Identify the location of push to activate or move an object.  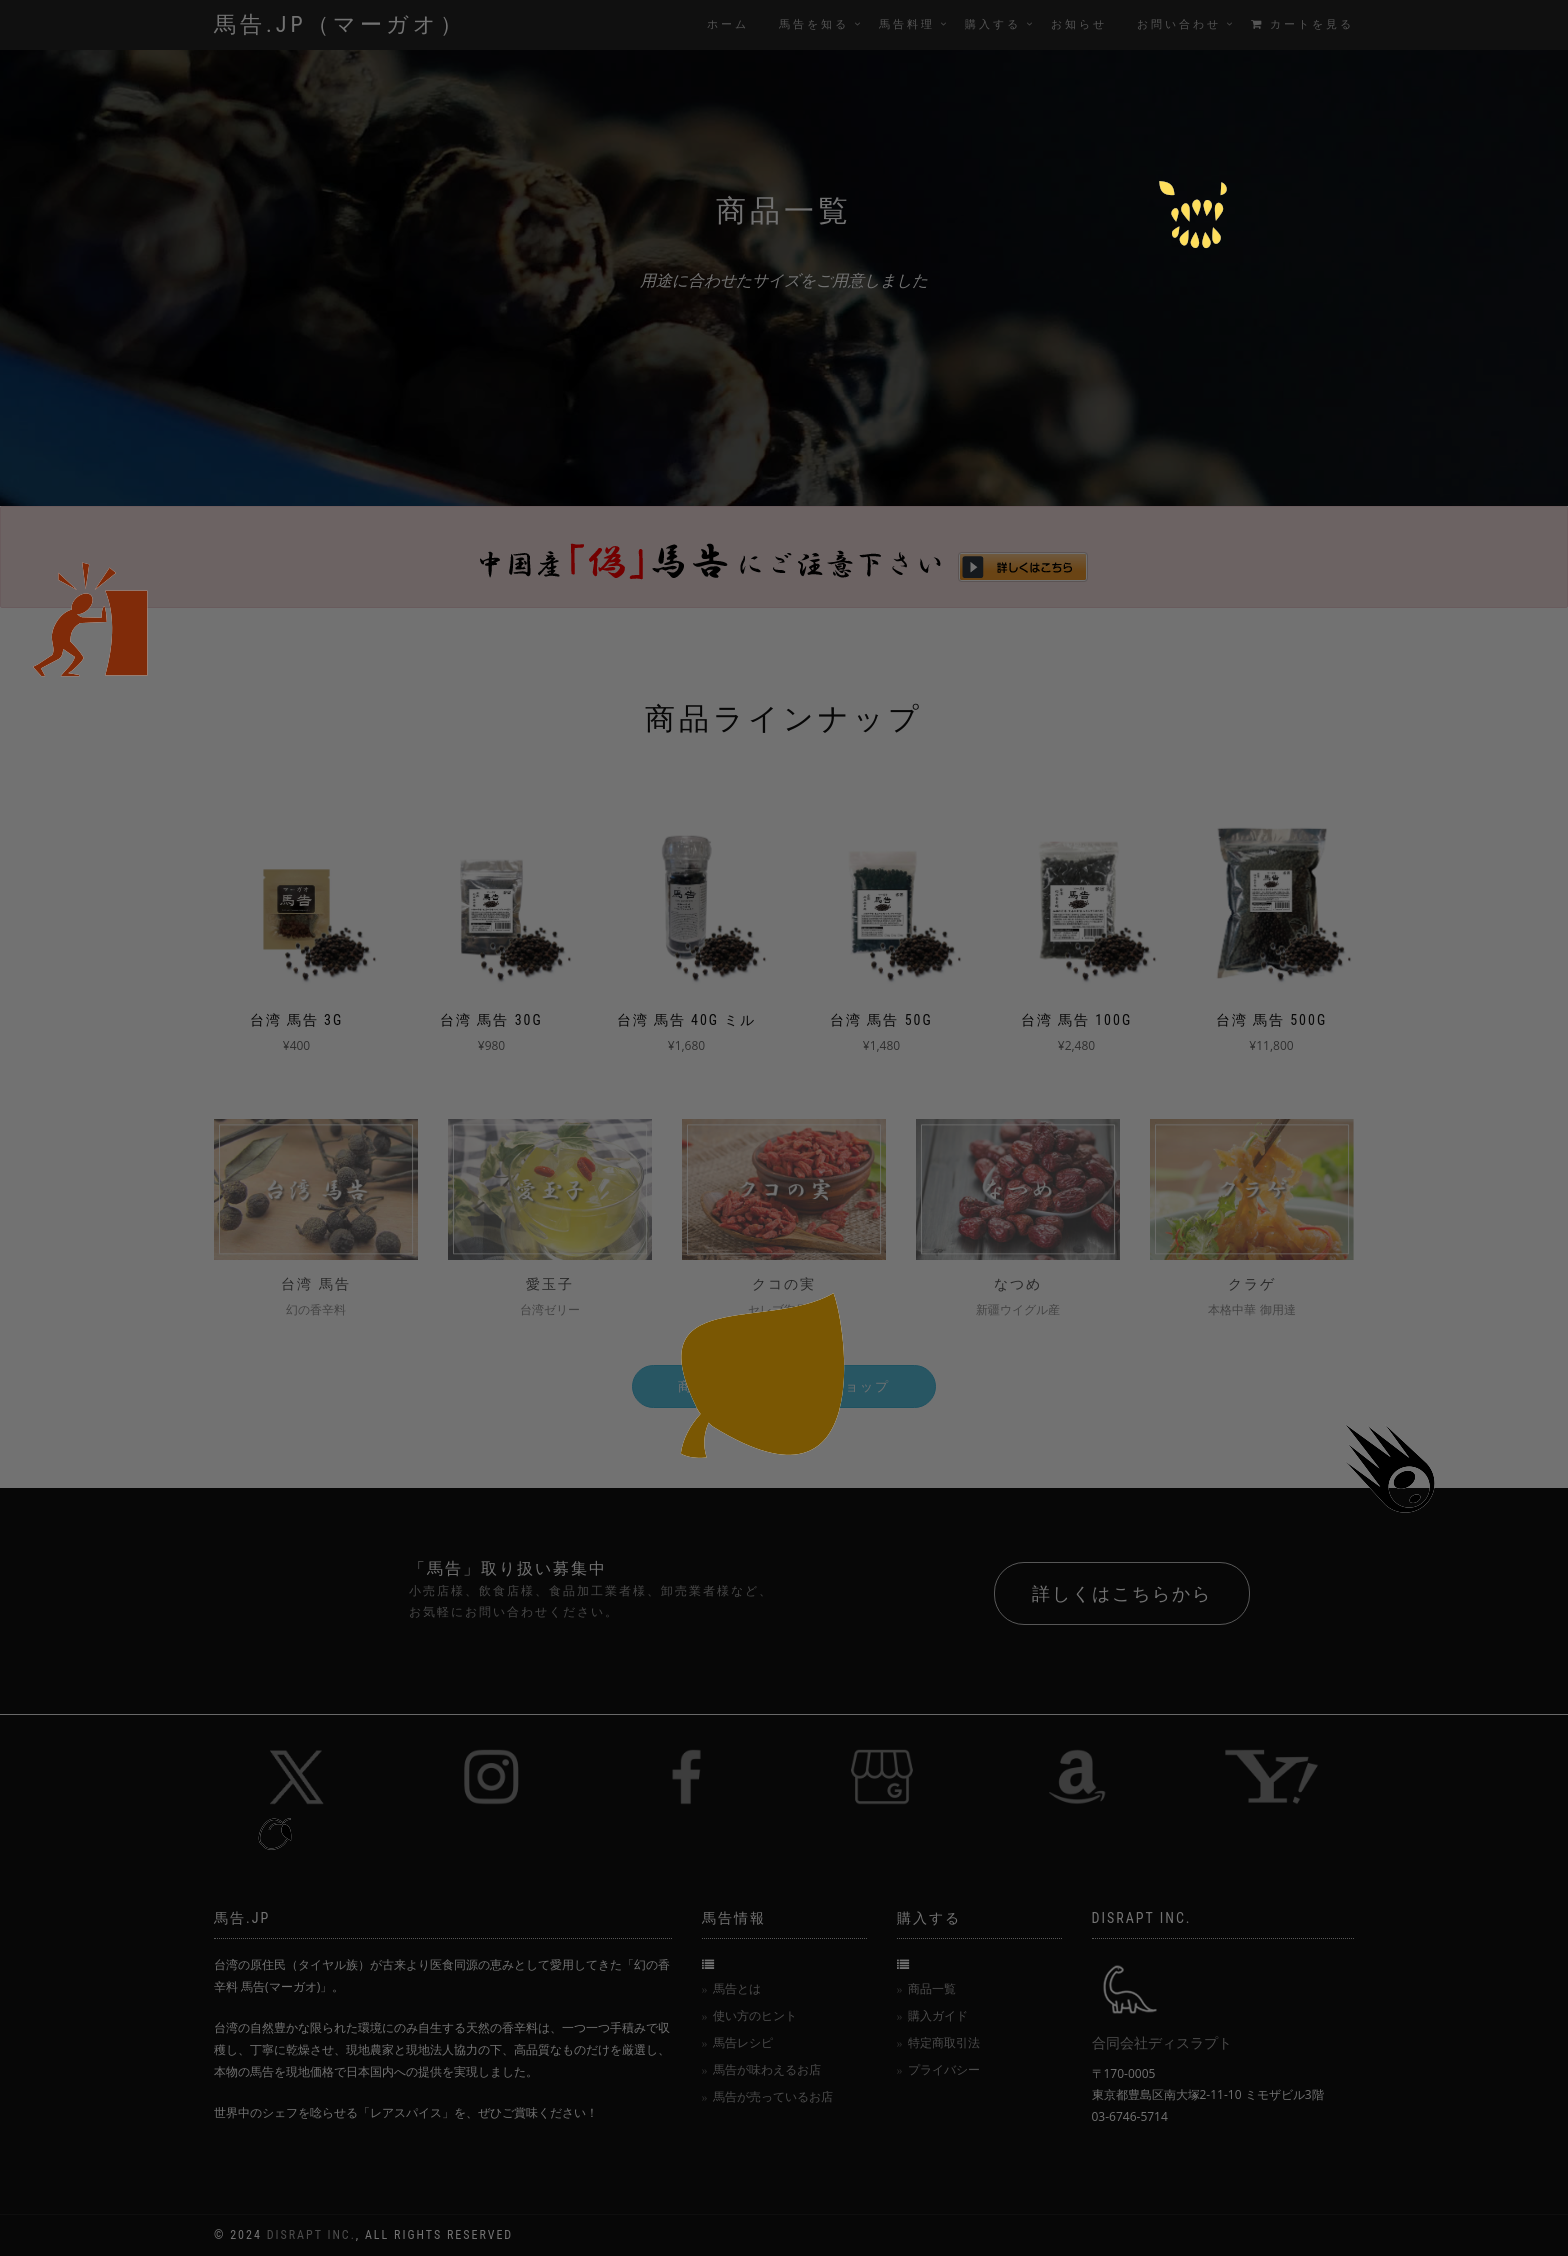
(90, 618).